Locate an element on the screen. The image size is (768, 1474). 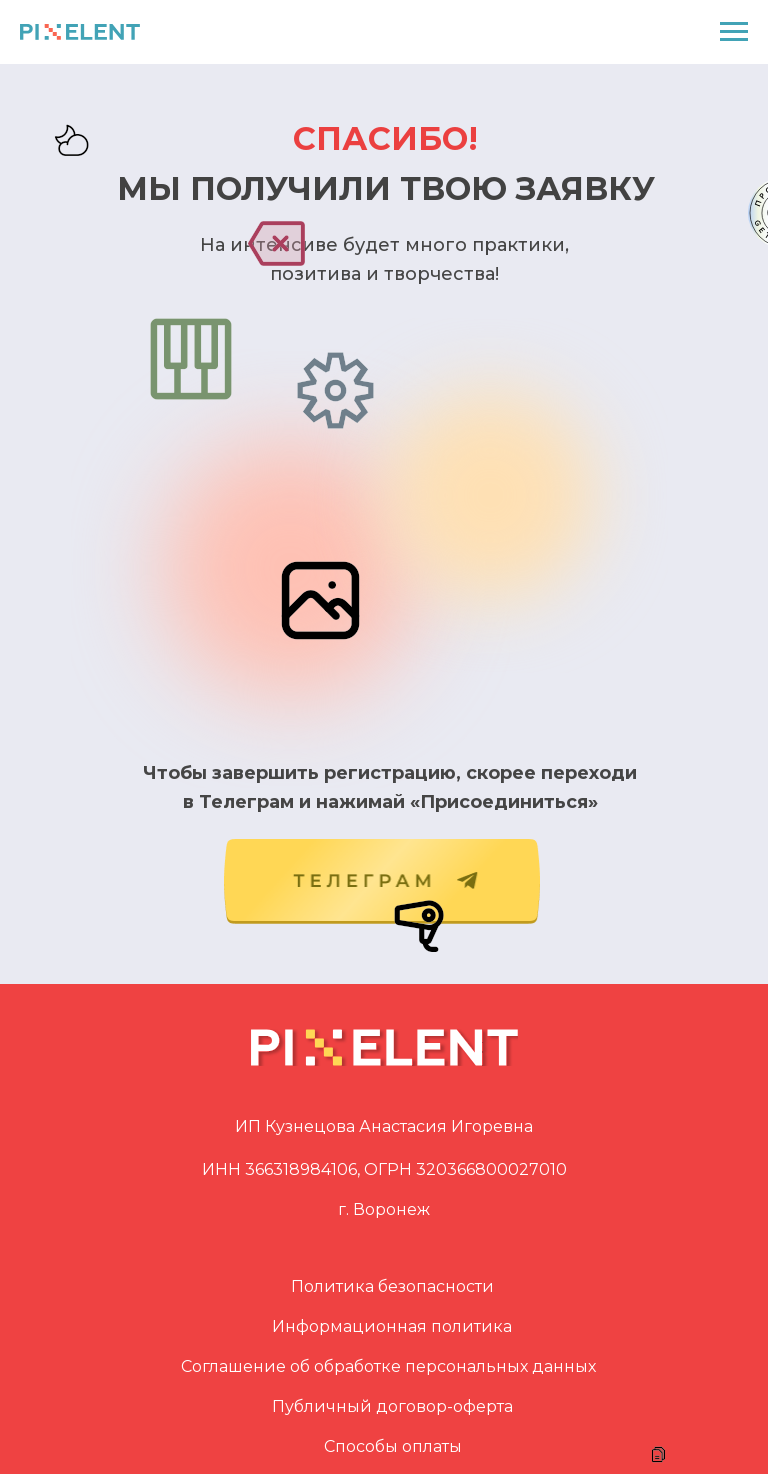
indicates nighttime or evening weather conditions is located at coordinates (71, 142).